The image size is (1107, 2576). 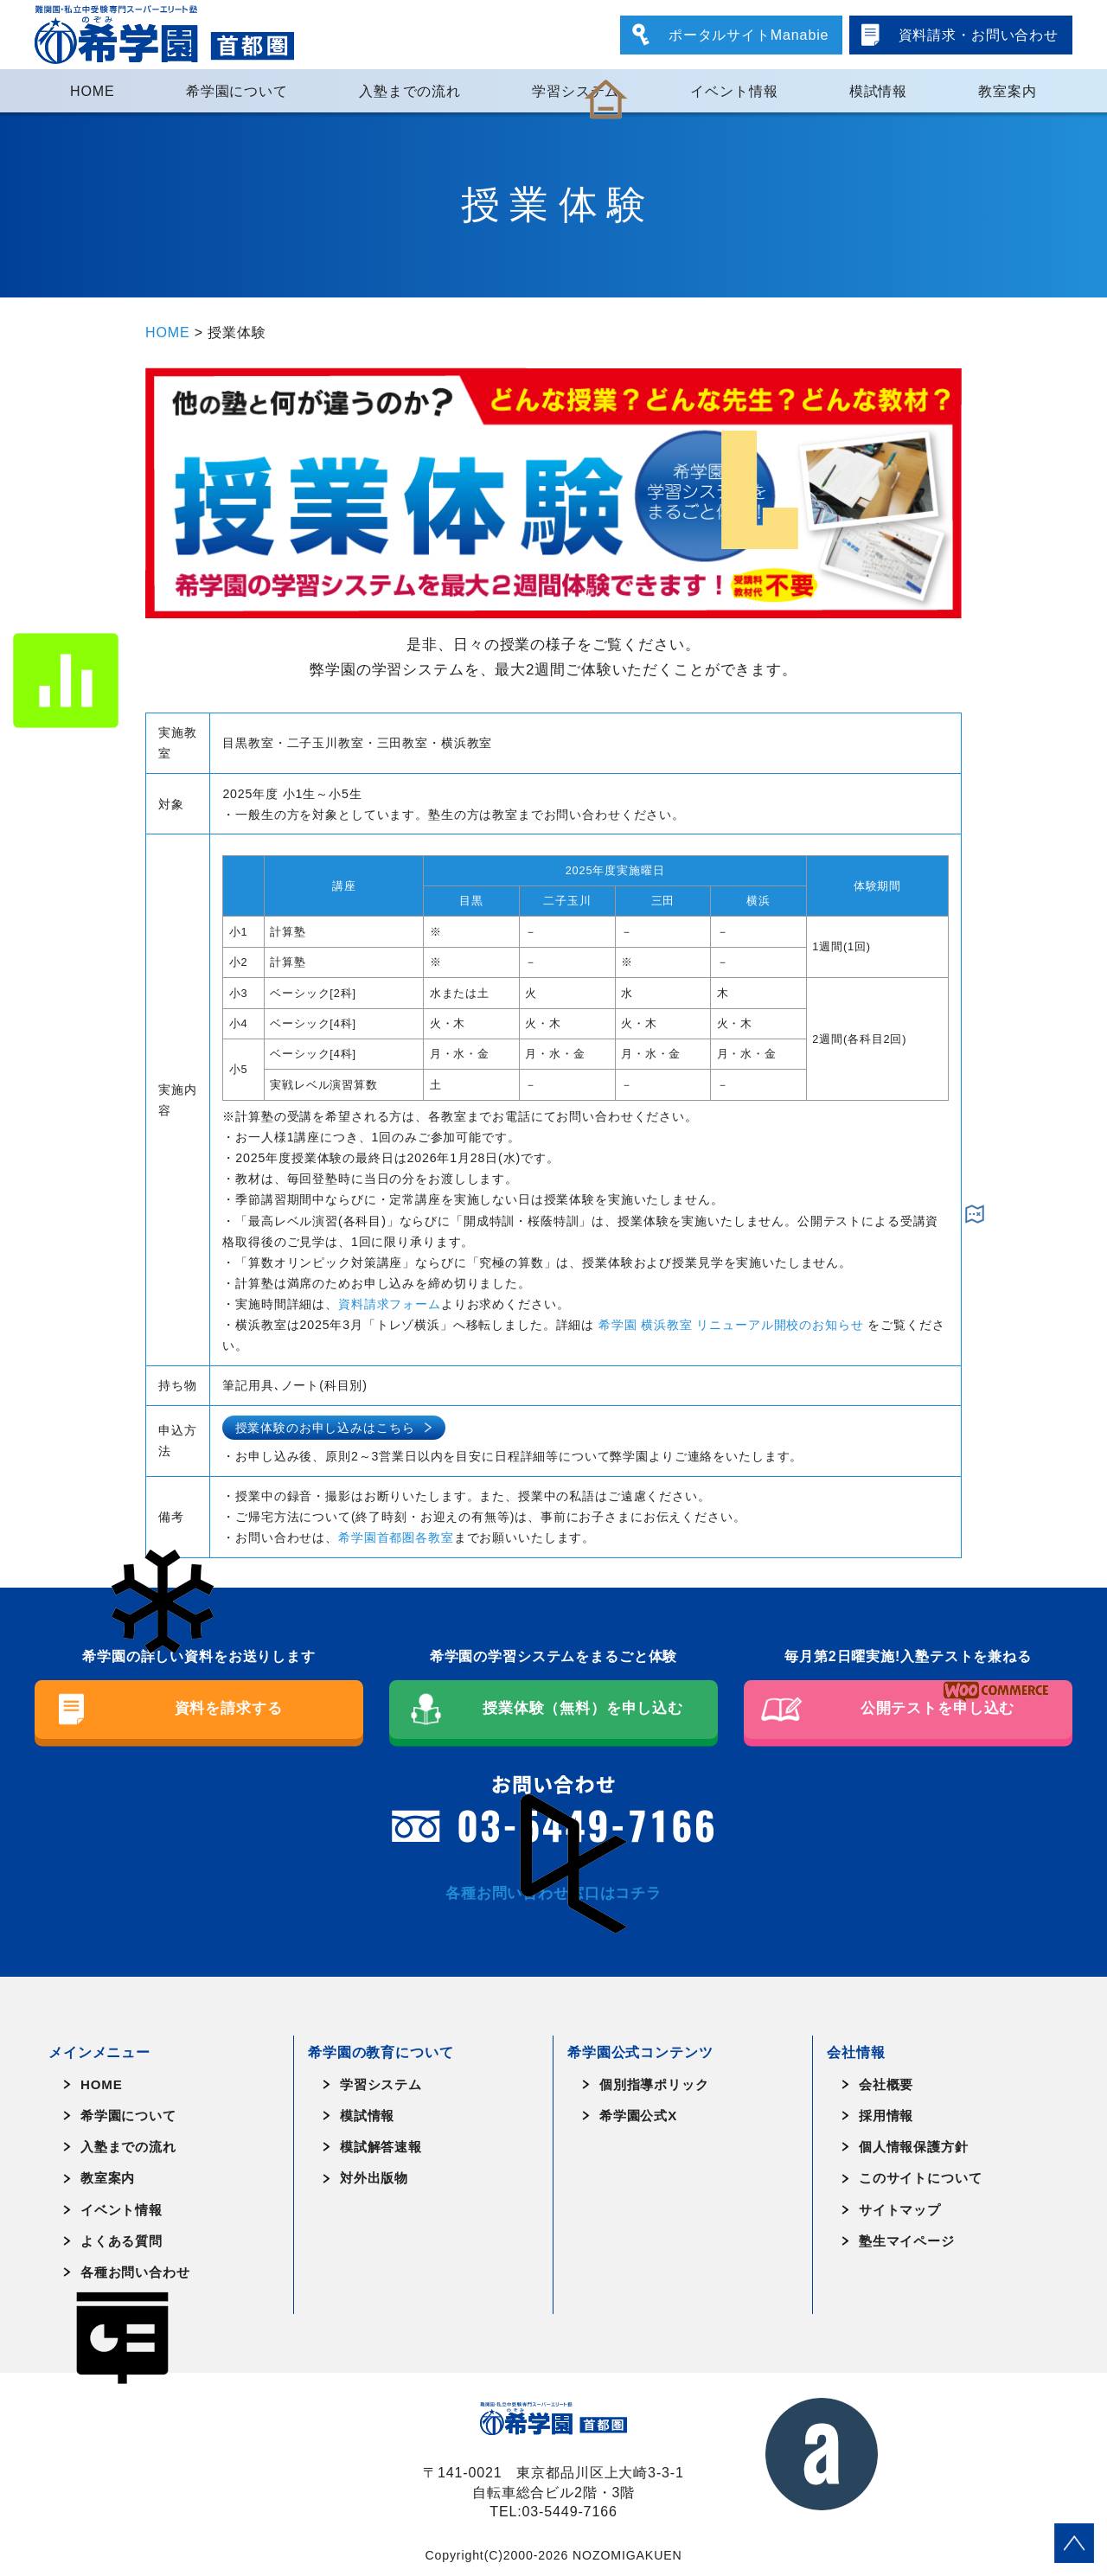 I want to click on navigate to home screen, so click(x=605, y=100).